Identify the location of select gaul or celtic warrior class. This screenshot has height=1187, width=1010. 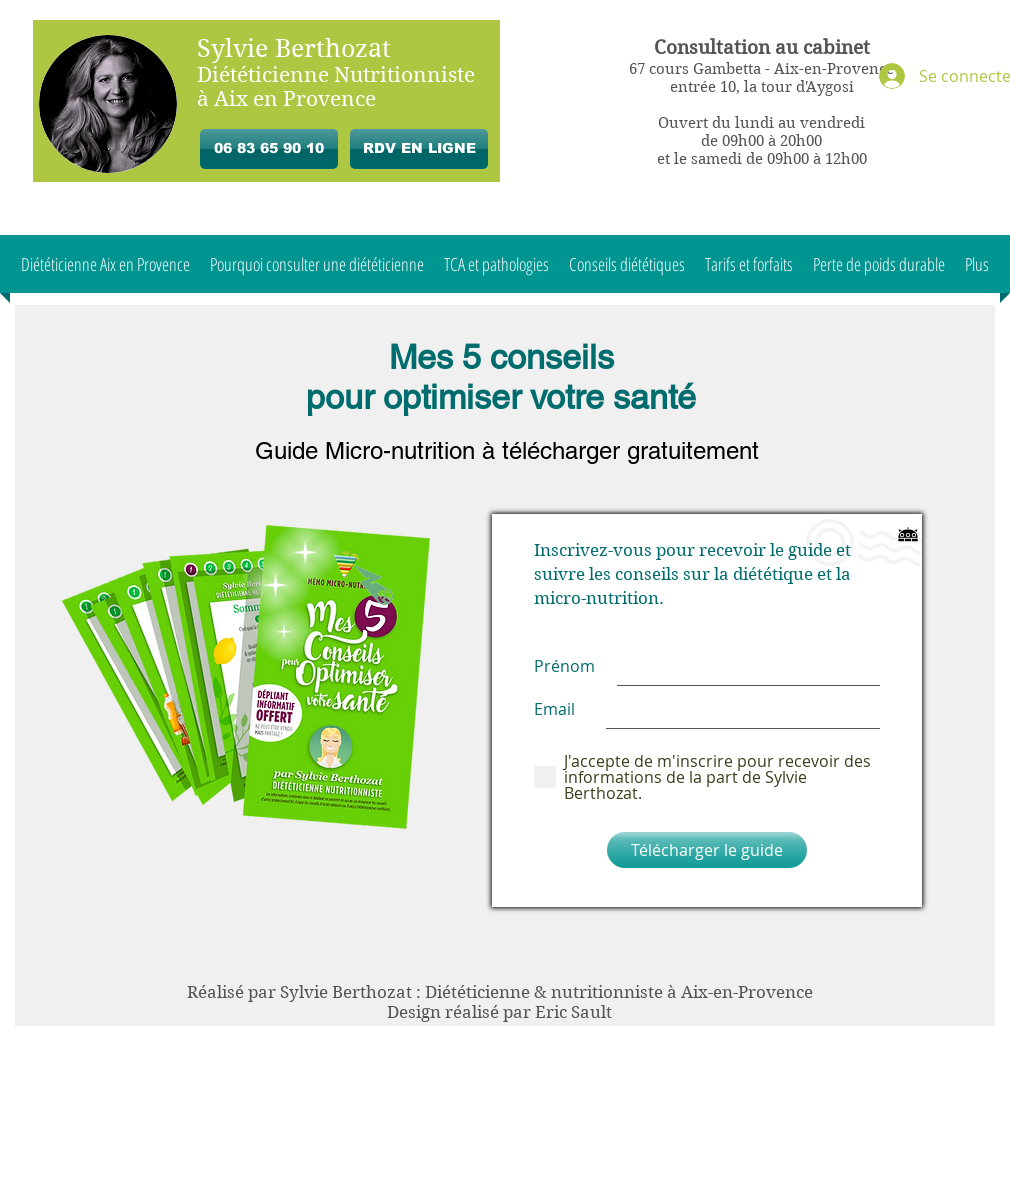
(908, 535).